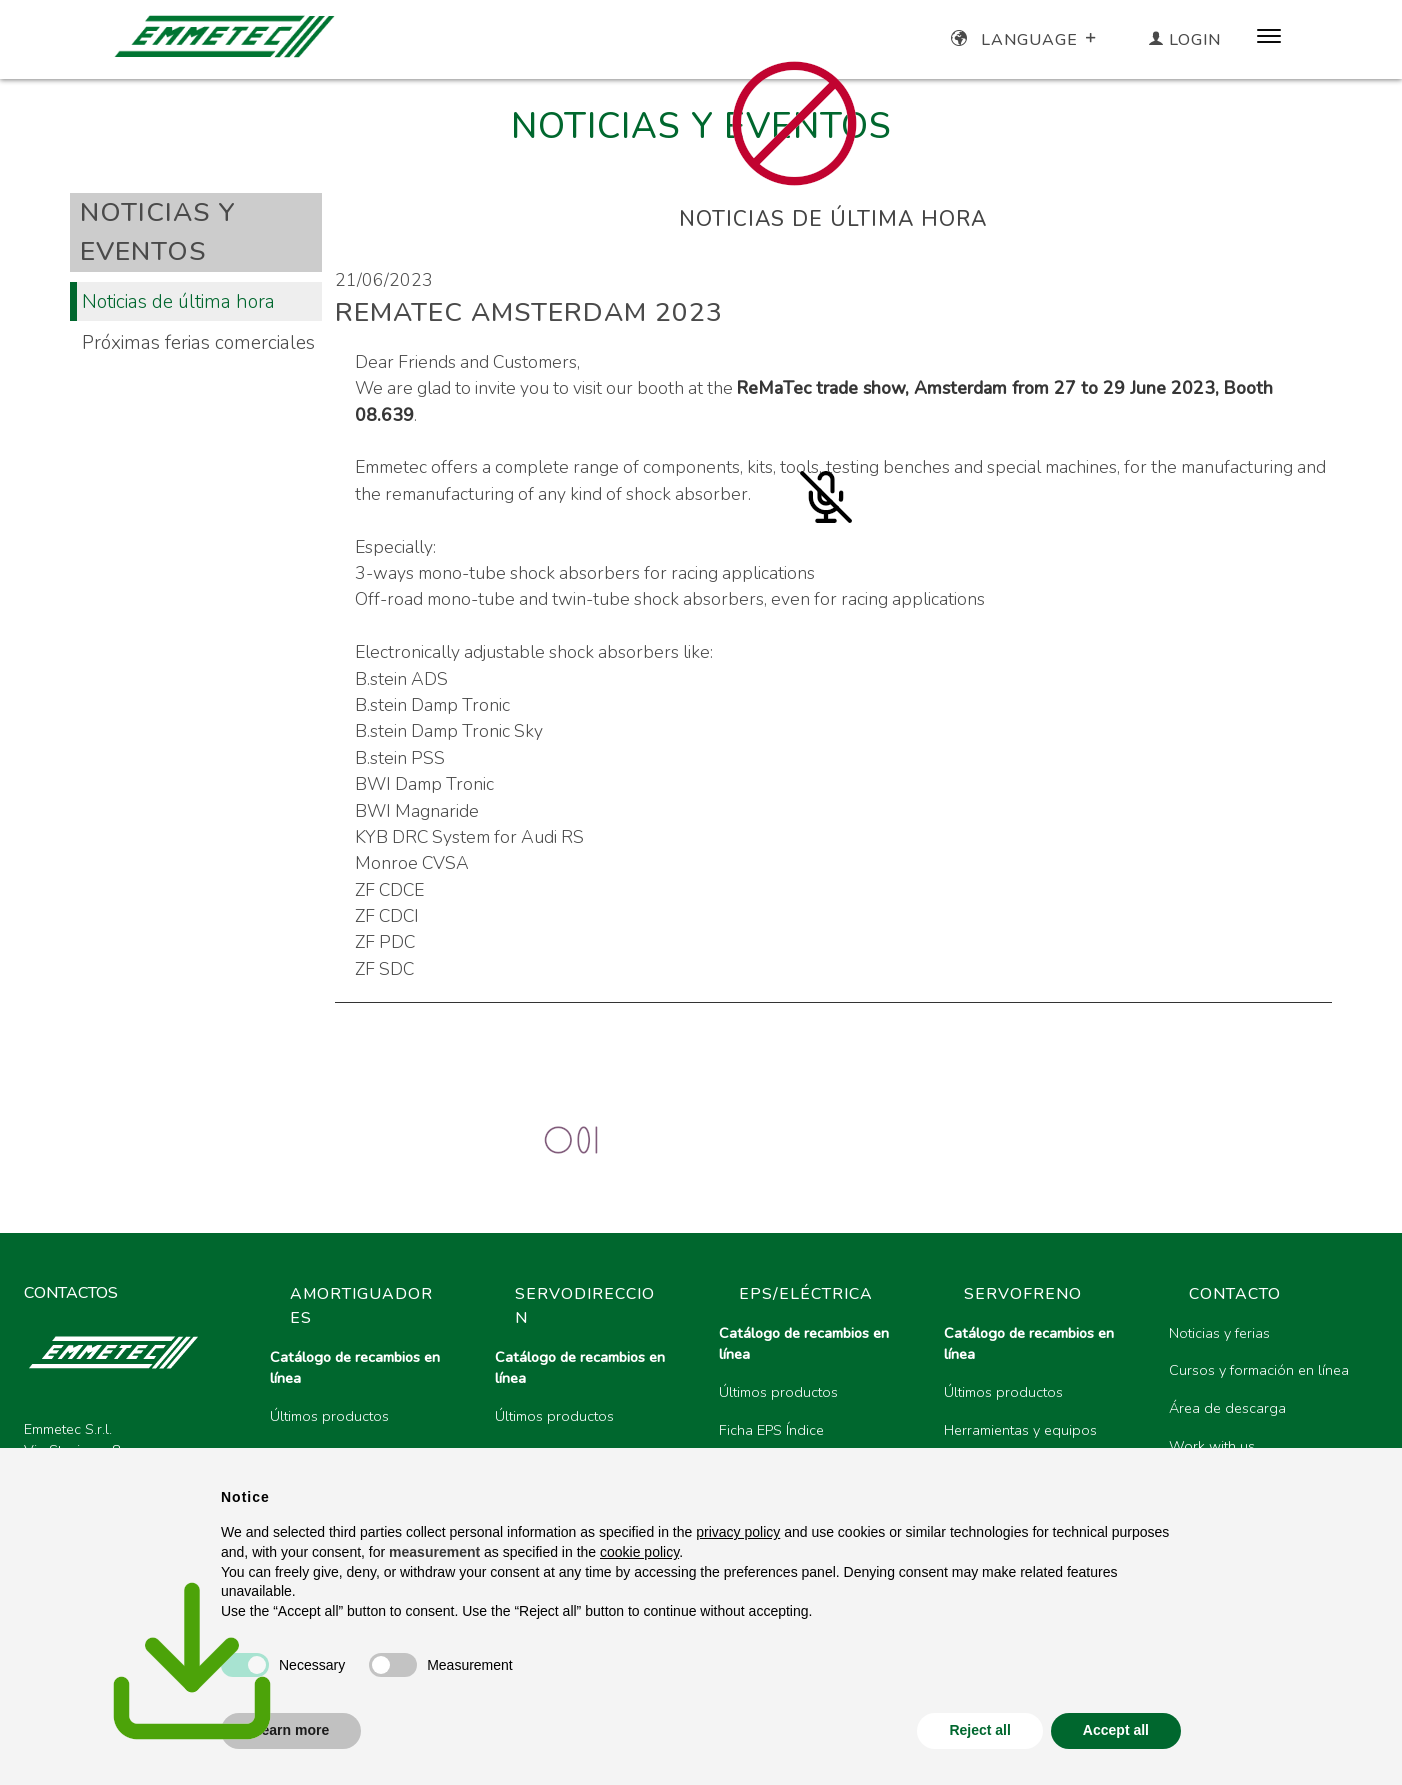 The width and height of the screenshot is (1402, 1785). I want to click on indicates a blocked or prohibited action, so click(794, 123).